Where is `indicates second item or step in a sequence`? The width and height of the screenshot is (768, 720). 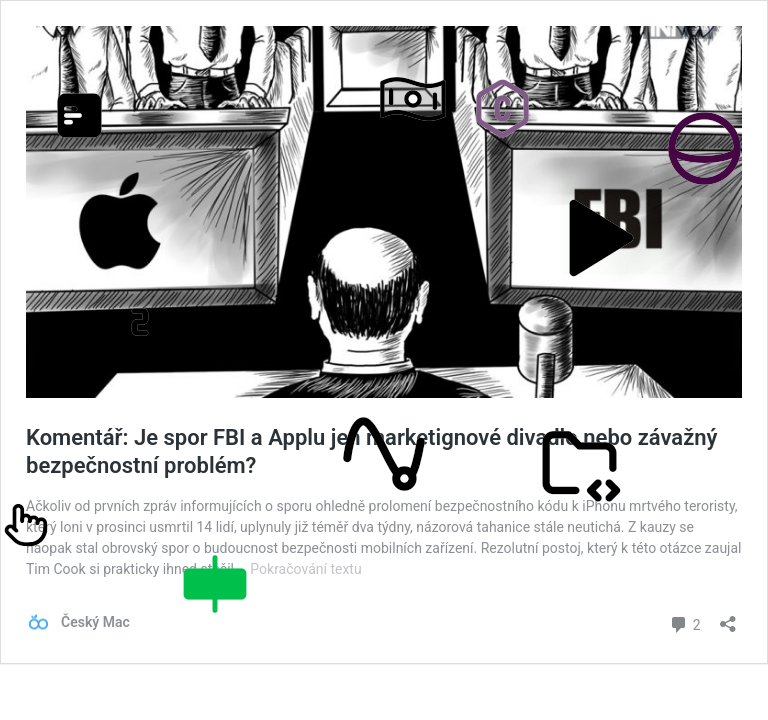 indicates second item or step in a sequence is located at coordinates (140, 322).